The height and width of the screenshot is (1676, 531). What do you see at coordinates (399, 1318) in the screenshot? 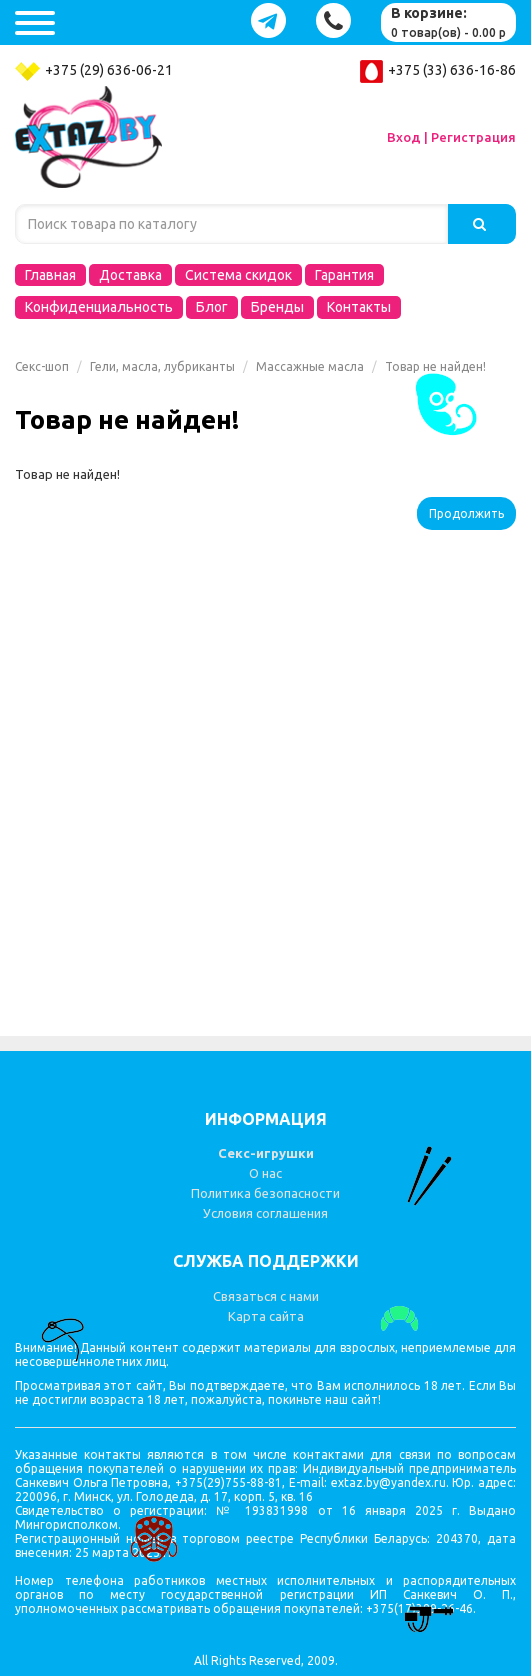
I see `browse bakery or pastry items` at bounding box center [399, 1318].